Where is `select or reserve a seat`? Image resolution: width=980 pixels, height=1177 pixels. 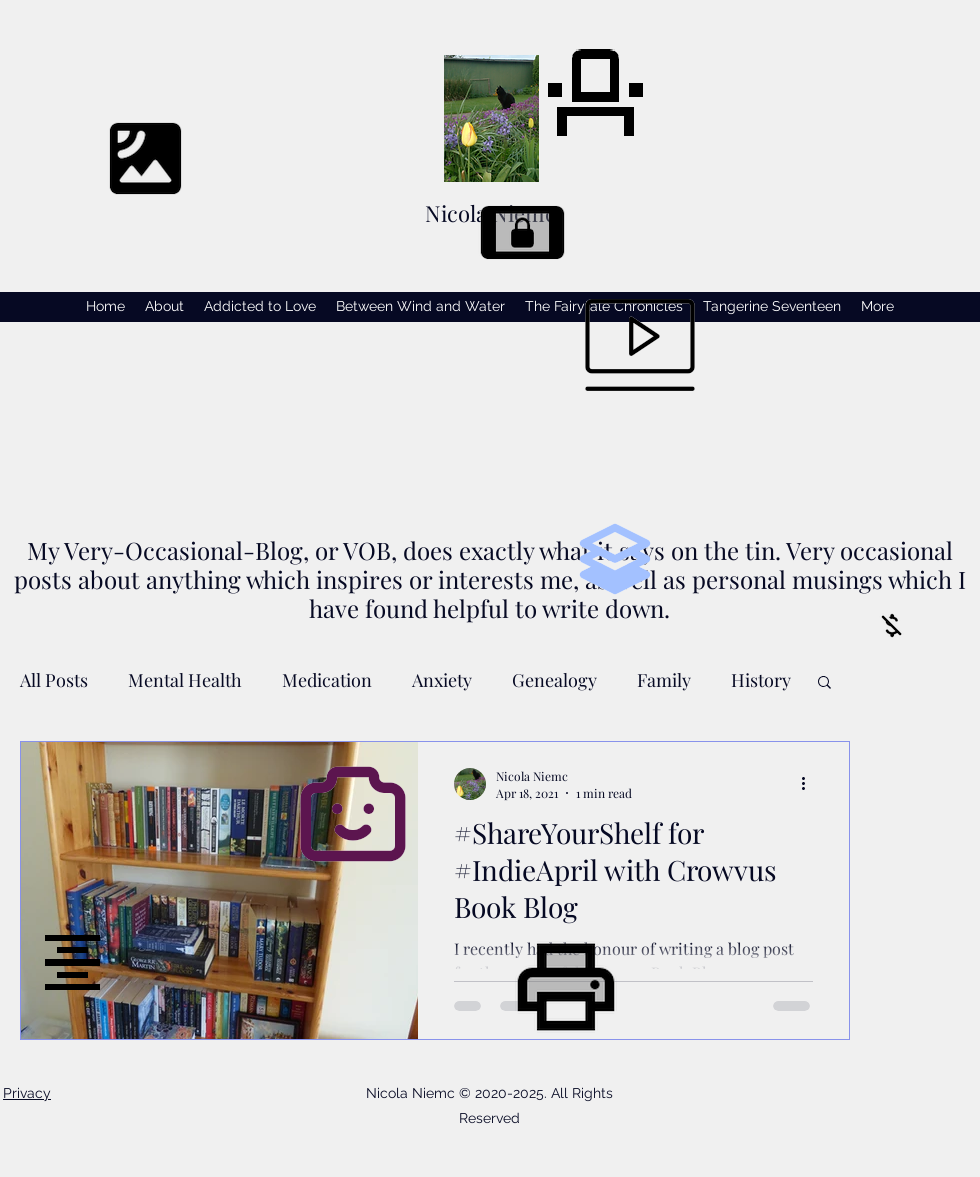 select or reserve a seat is located at coordinates (595, 92).